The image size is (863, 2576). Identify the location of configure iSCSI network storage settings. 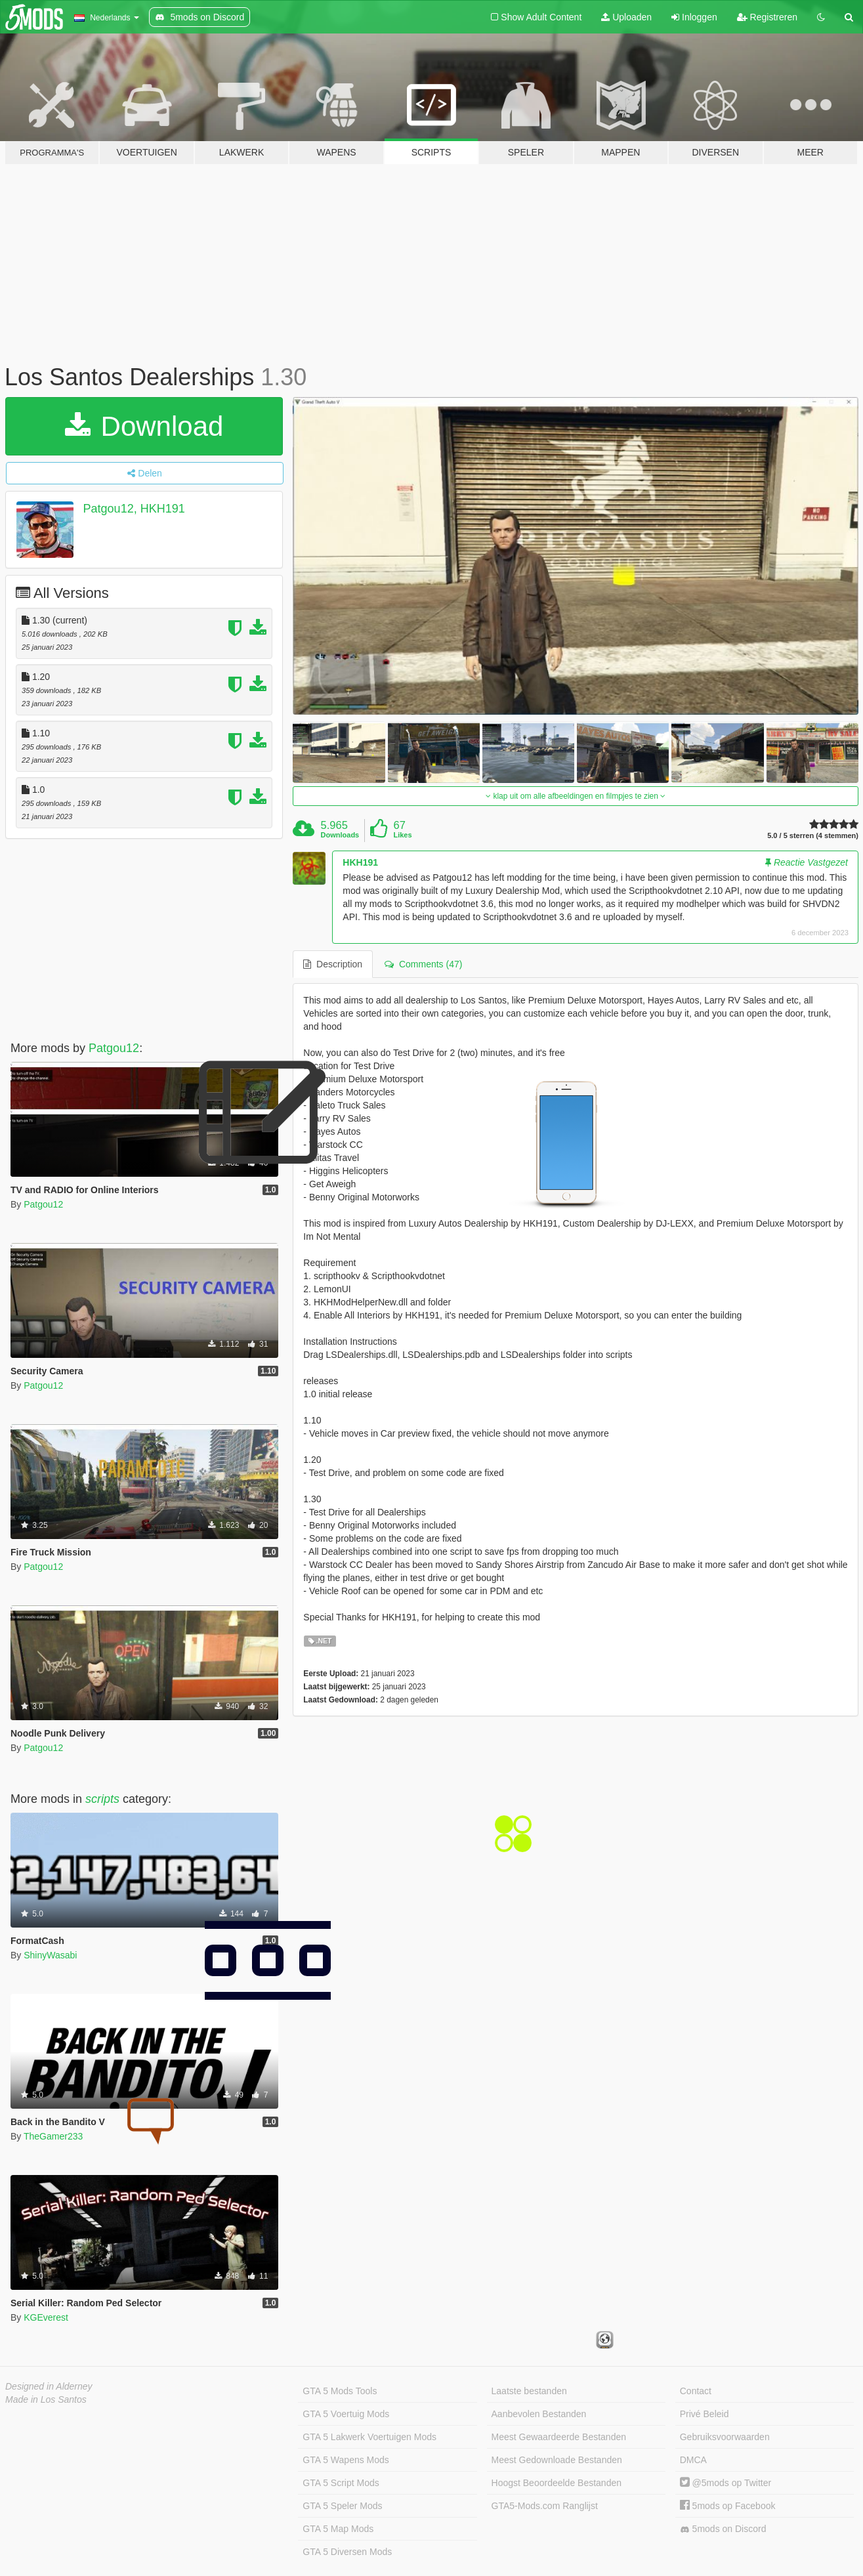
(604, 2340).